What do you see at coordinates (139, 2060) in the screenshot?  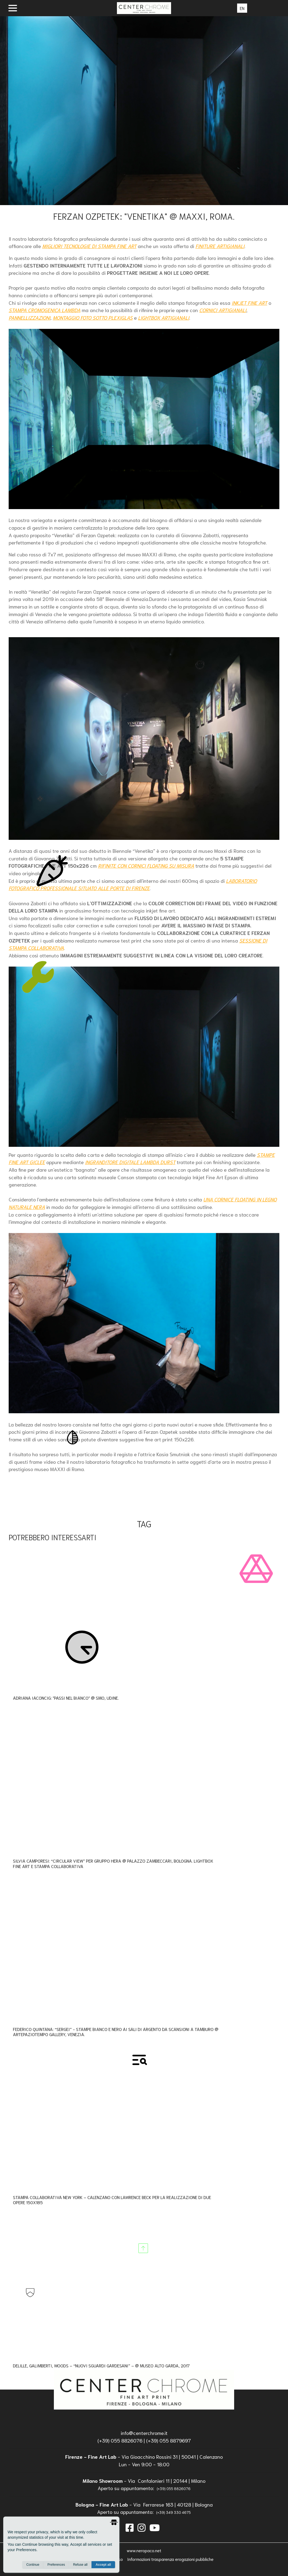 I see `search within a list` at bounding box center [139, 2060].